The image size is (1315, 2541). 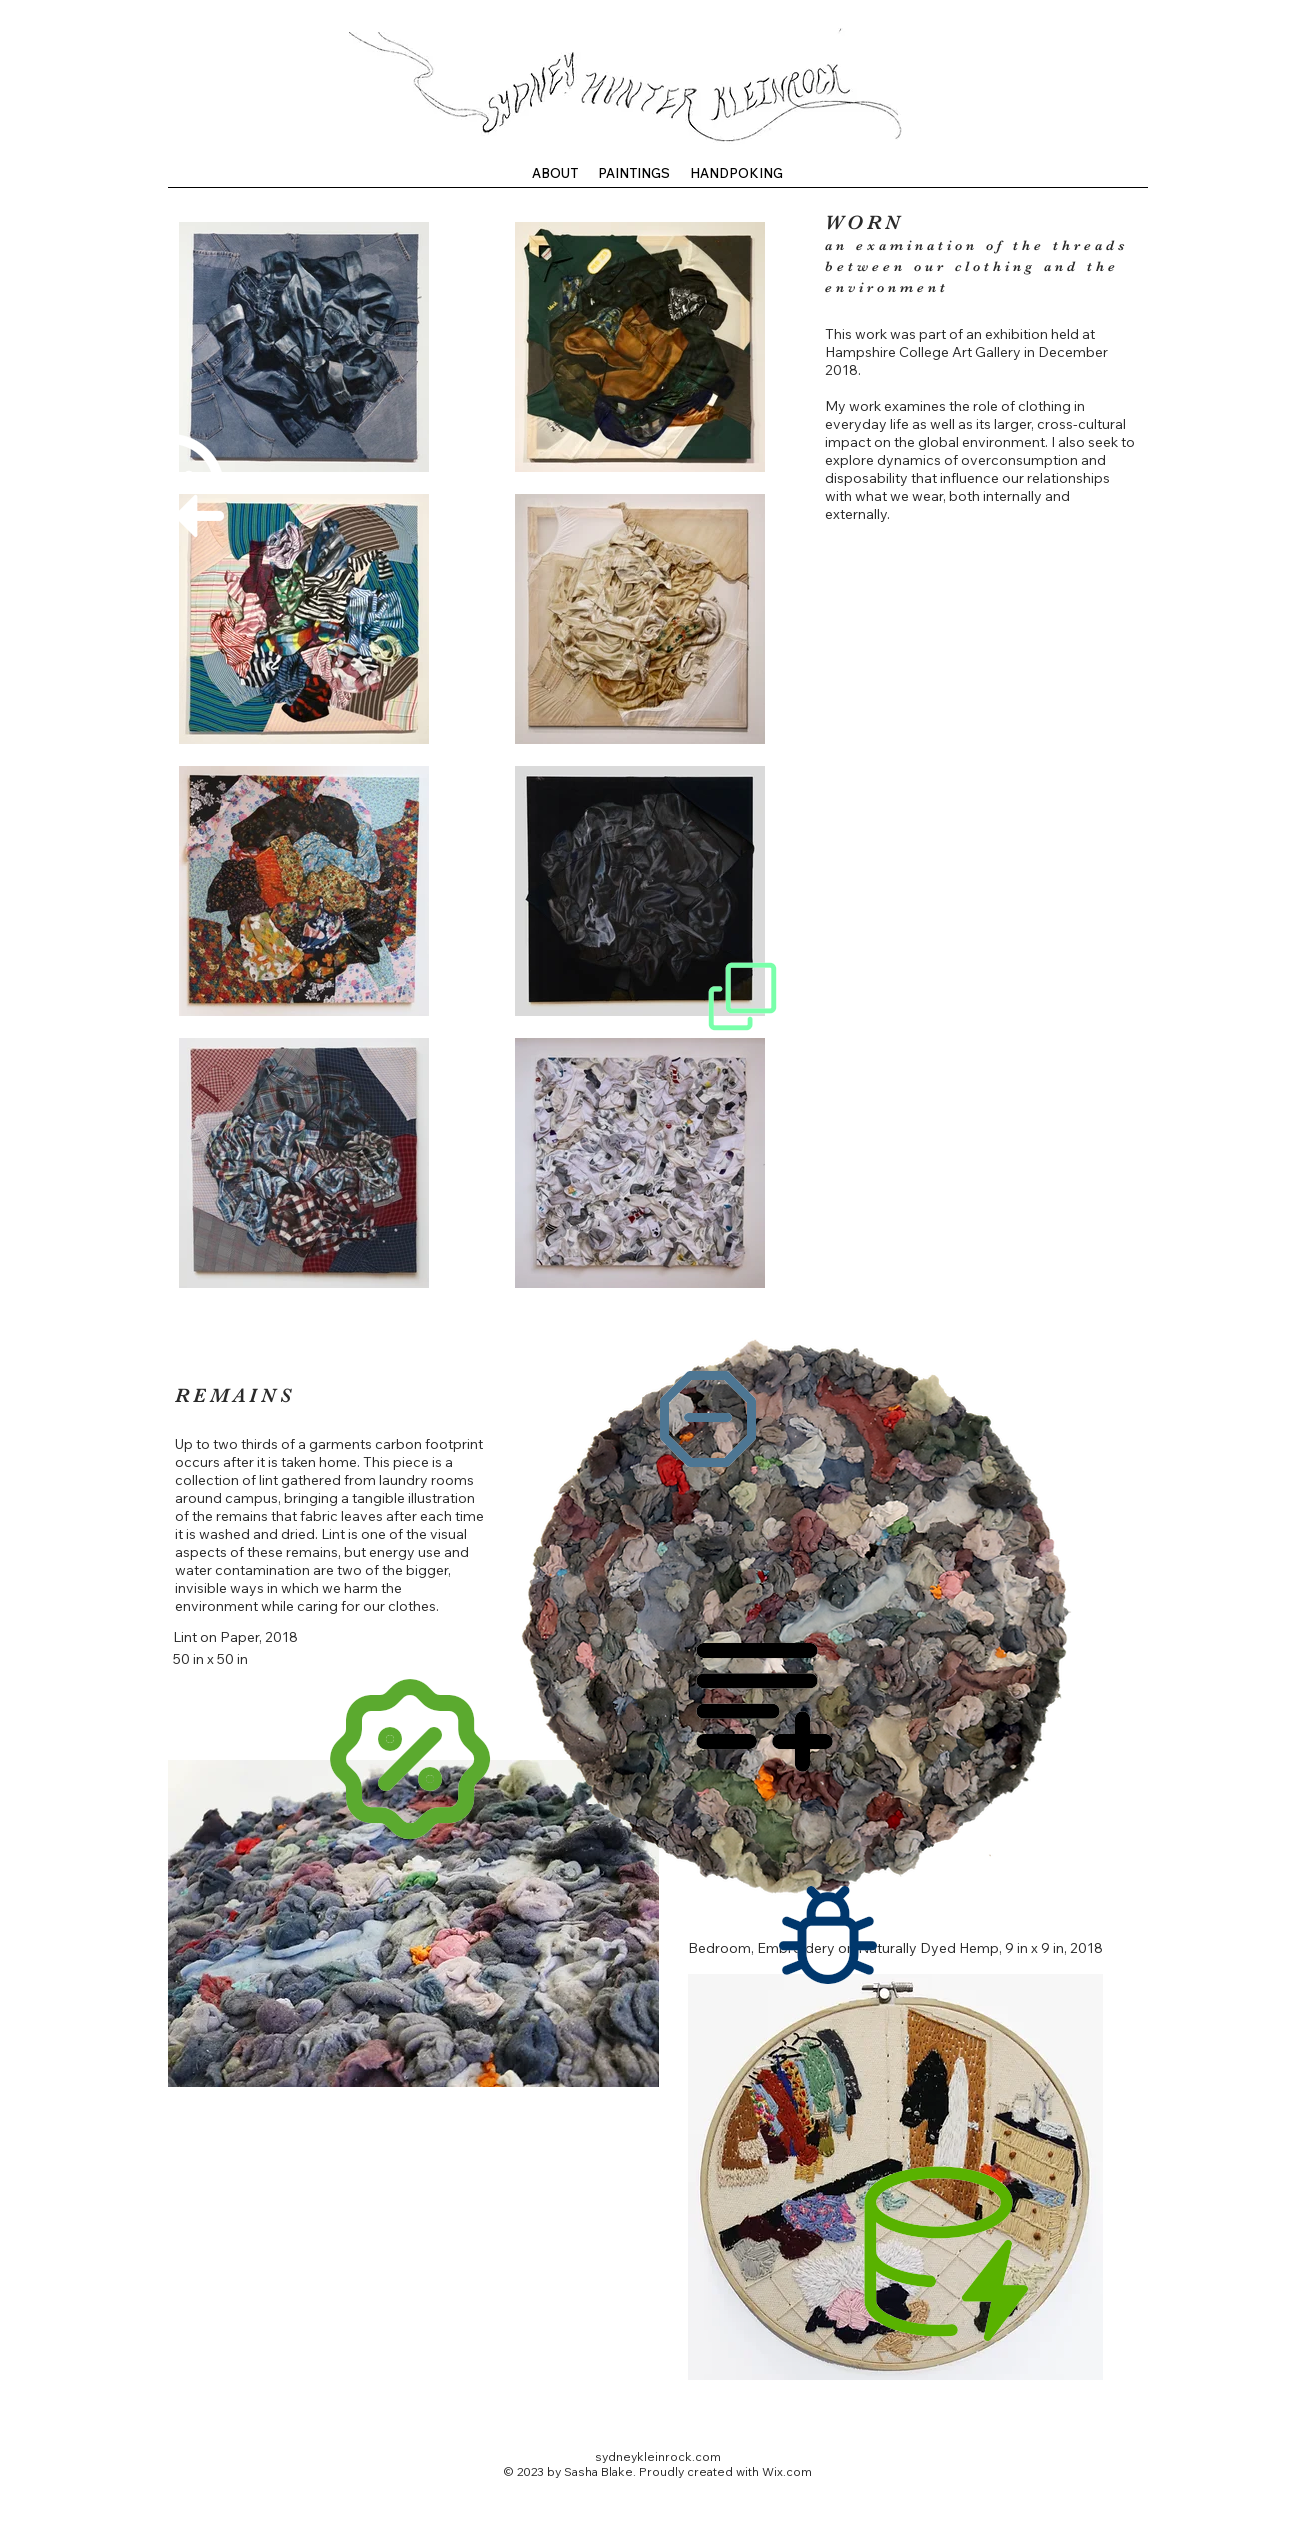 I want to click on add new text or text field, so click(x=757, y=1696).